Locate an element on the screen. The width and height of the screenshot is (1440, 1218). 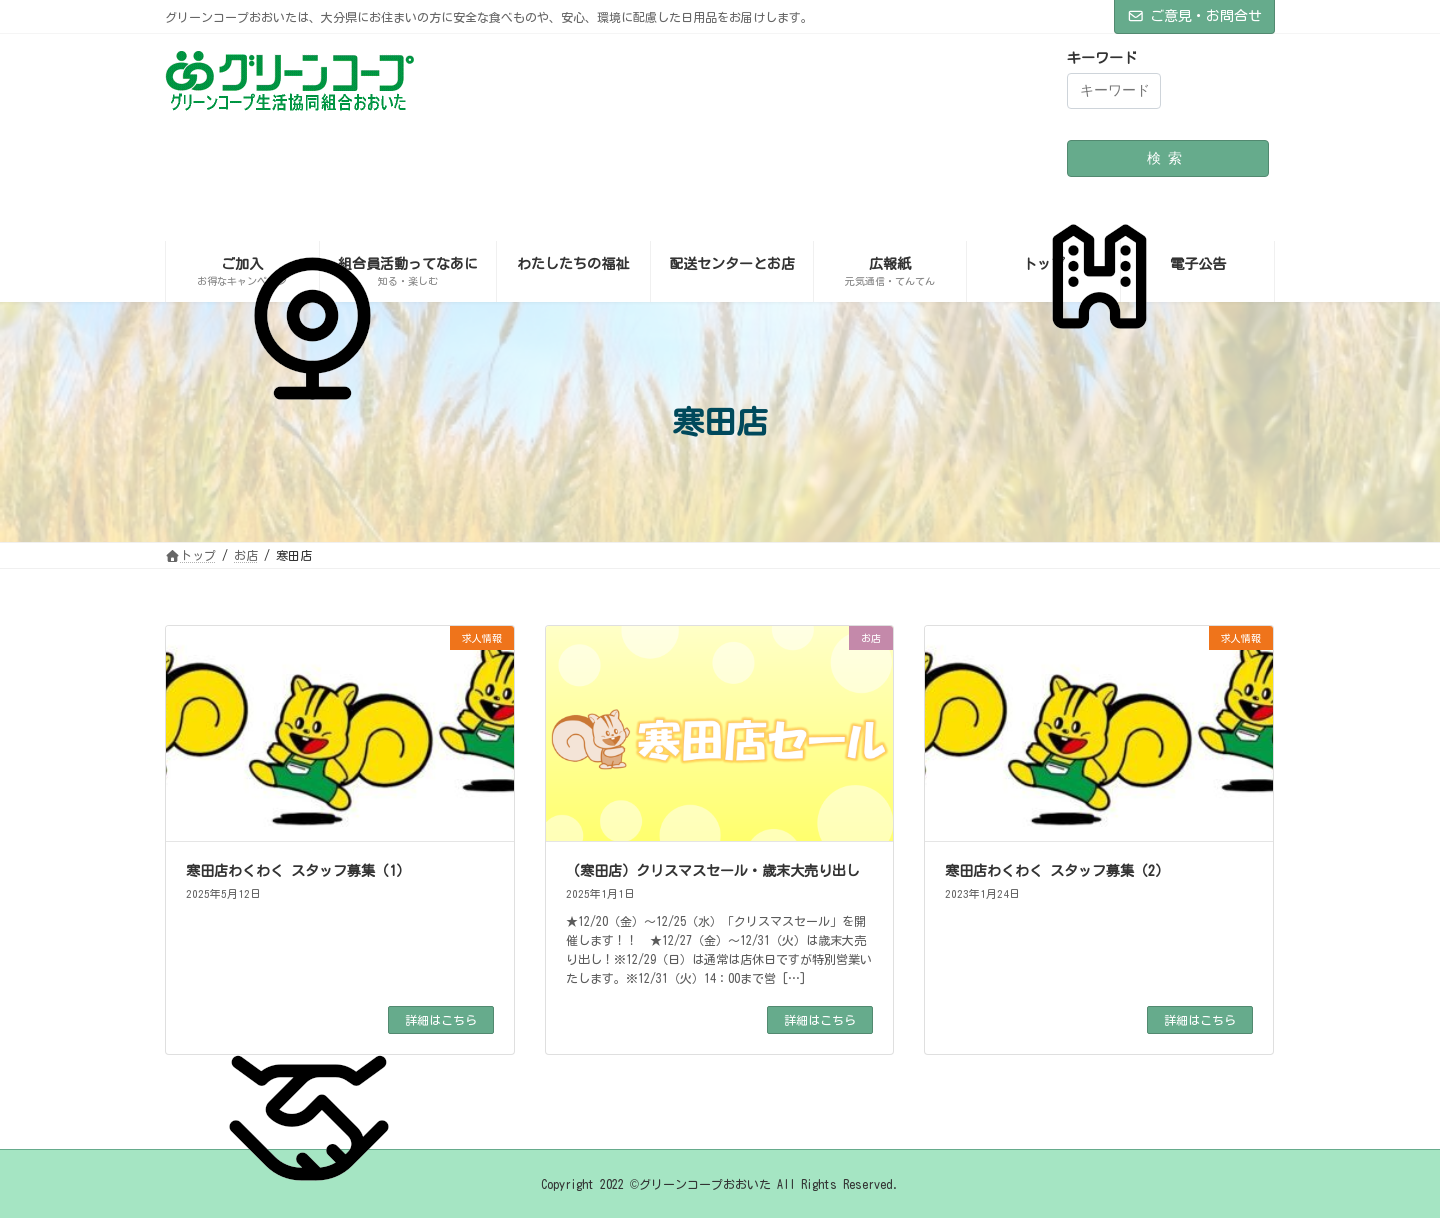
indicates a partnership or collaboration is located at coordinates (309, 1116).